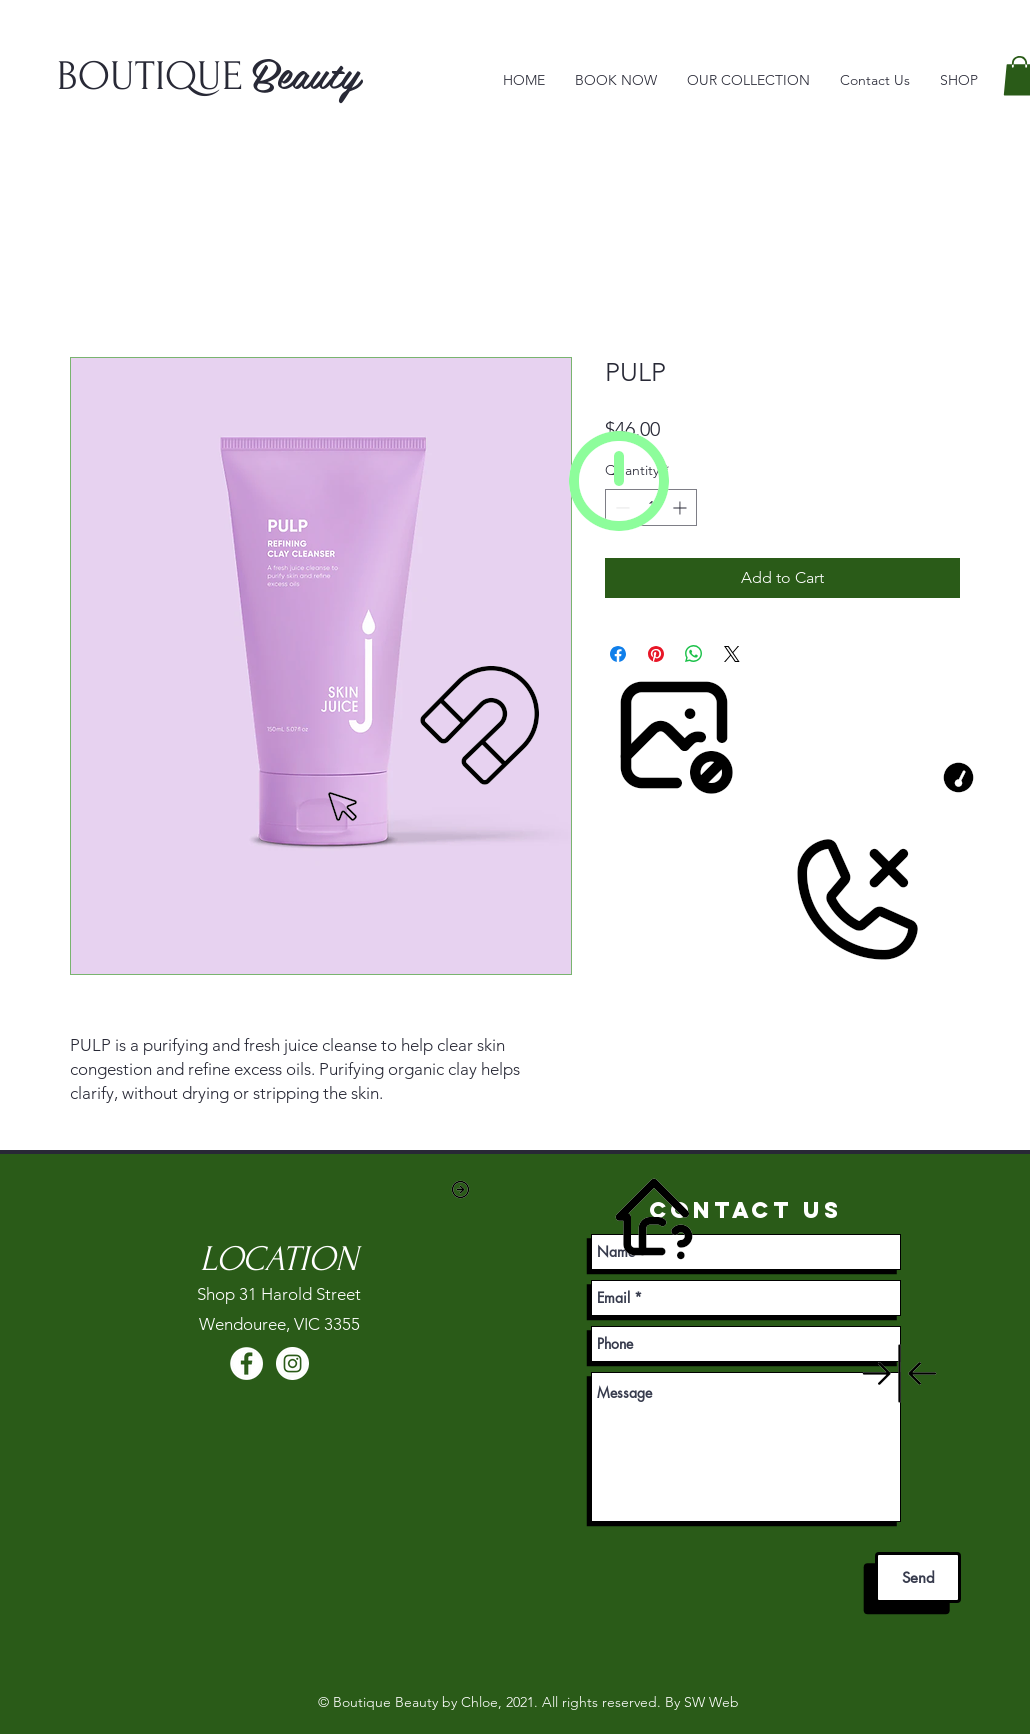 This screenshot has width=1030, height=1734. Describe the element at coordinates (654, 1217) in the screenshot. I see `get help or FAQ about home settings` at that location.